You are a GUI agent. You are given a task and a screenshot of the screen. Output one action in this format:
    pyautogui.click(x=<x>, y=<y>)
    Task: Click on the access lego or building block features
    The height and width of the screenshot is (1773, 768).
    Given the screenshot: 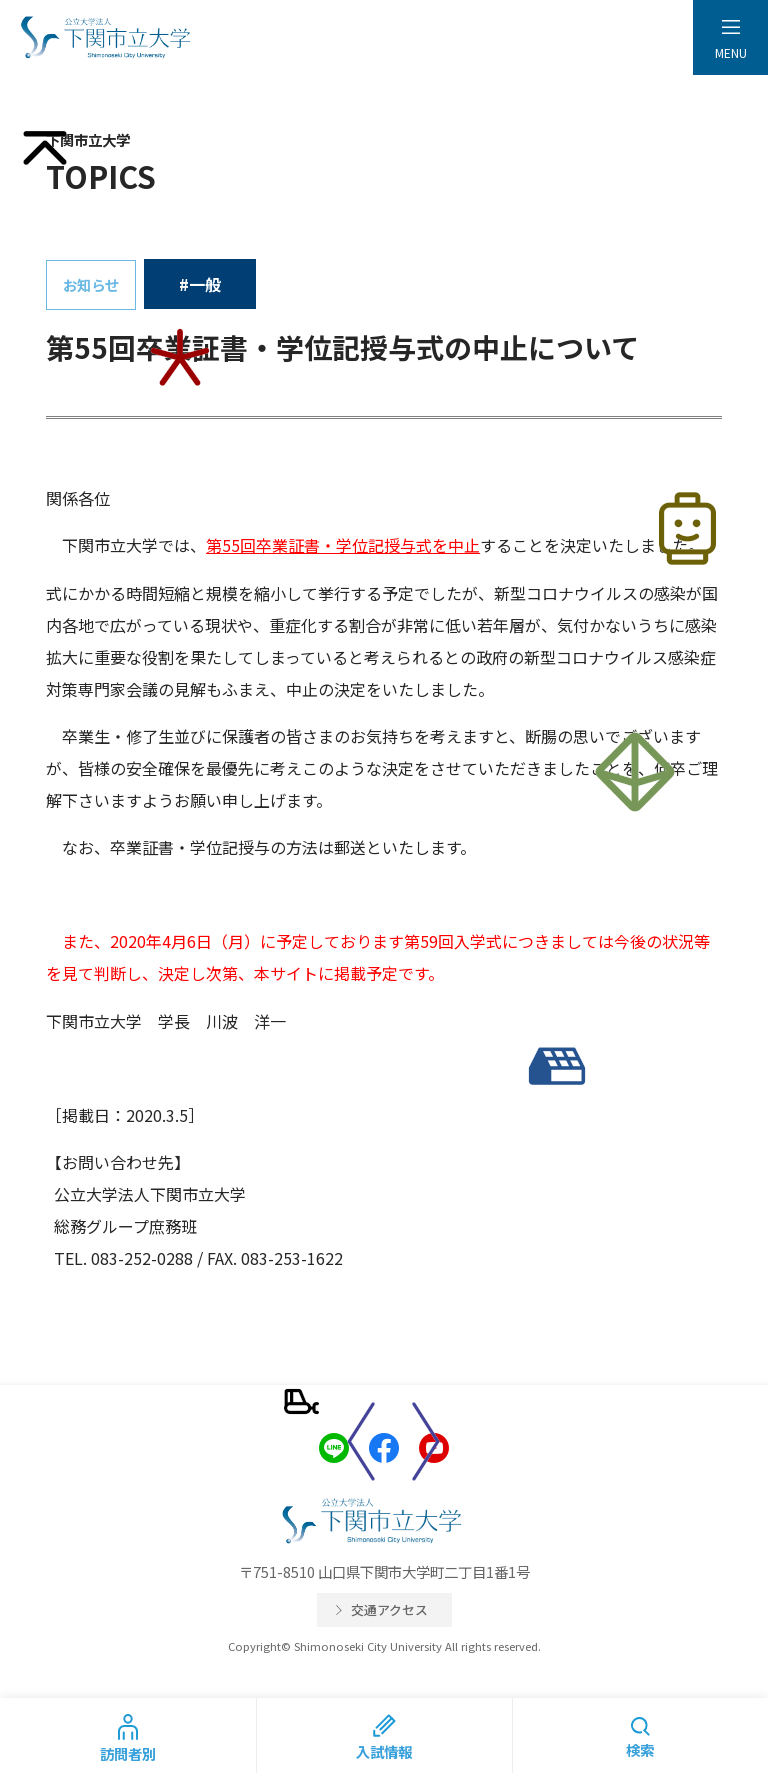 What is the action you would take?
    pyautogui.click(x=687, y=528)
    